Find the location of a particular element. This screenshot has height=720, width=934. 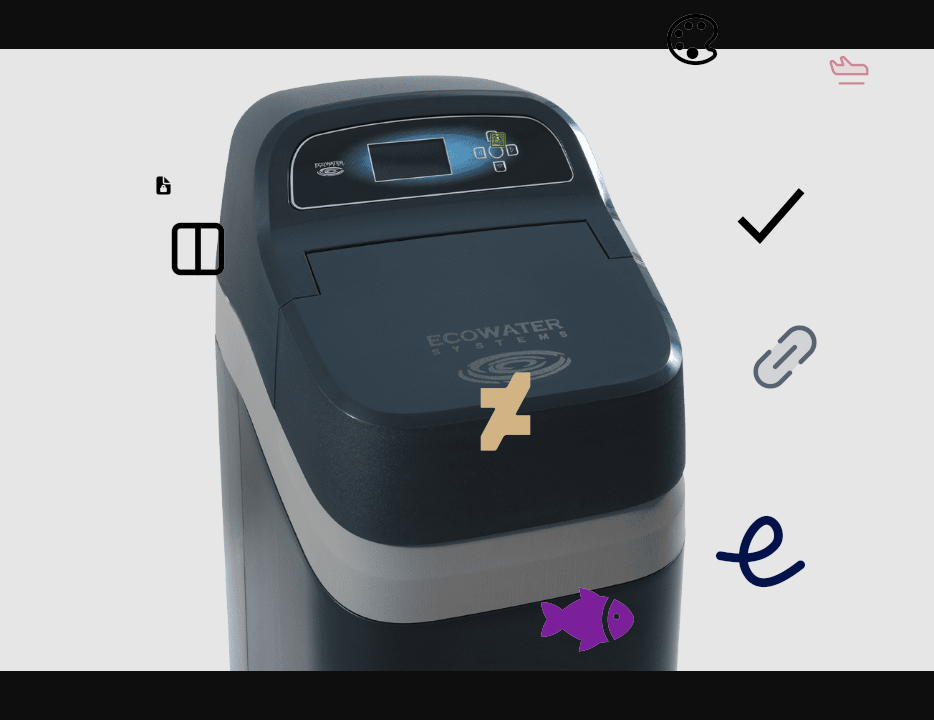

copy link to clipboard is located at coordinates (785, 357).